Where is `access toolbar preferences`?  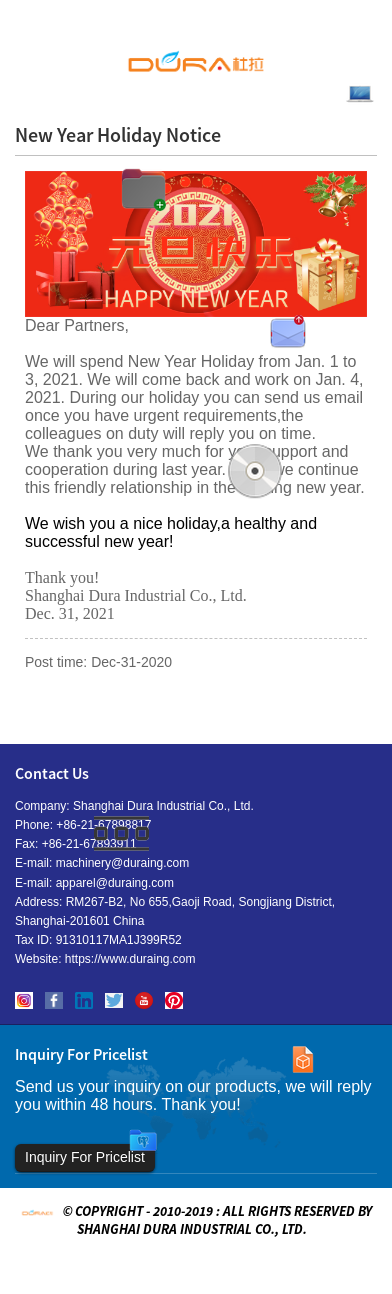 access toolbar preferences is located at coordinates (121, 833).